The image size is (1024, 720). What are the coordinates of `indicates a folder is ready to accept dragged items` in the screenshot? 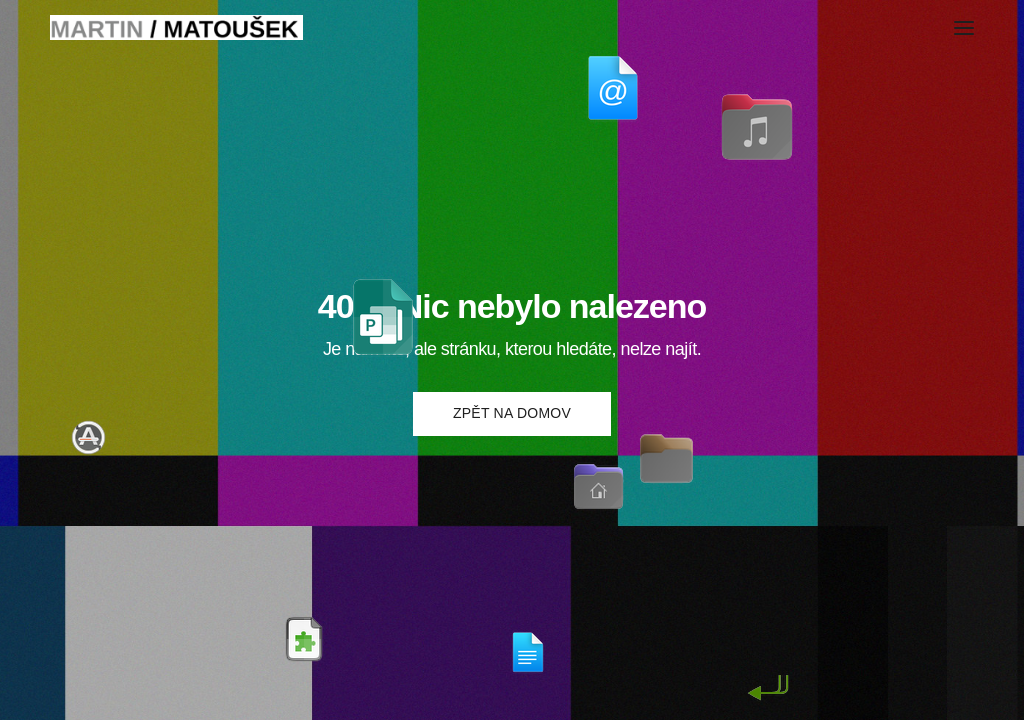 It's located at (666, 458).